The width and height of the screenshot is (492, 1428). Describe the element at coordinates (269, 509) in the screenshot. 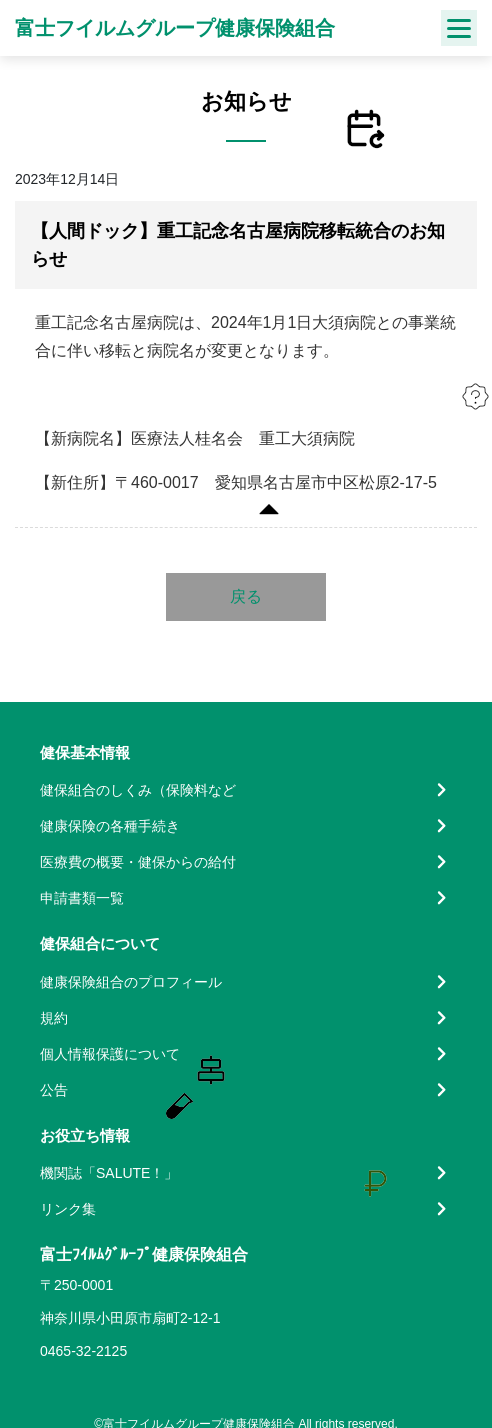

I see `expand a collapsed section` at that location.